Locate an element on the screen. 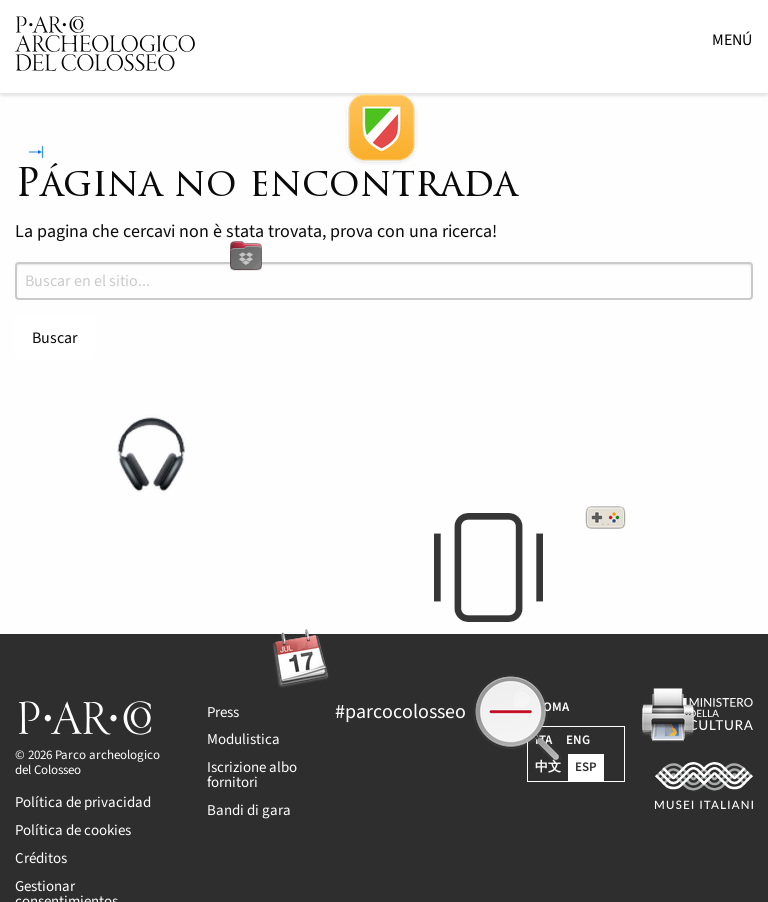 The width and height of the screenshot is (768, 902). access multitasking or window management settings is located at coordinates (488, 567).